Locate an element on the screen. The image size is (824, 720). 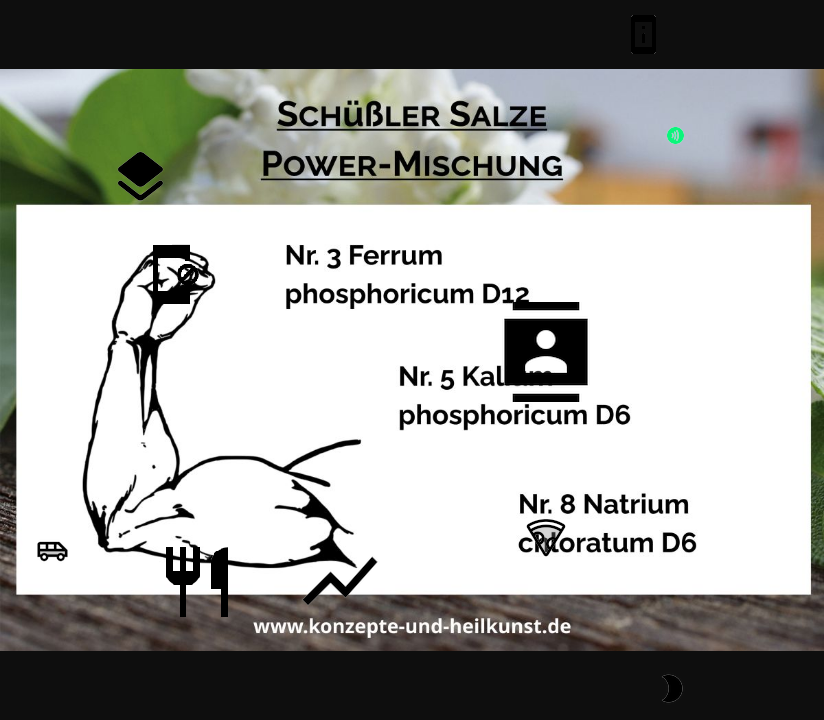
toggle map layers or overlays is located at coordinates (140, 177).